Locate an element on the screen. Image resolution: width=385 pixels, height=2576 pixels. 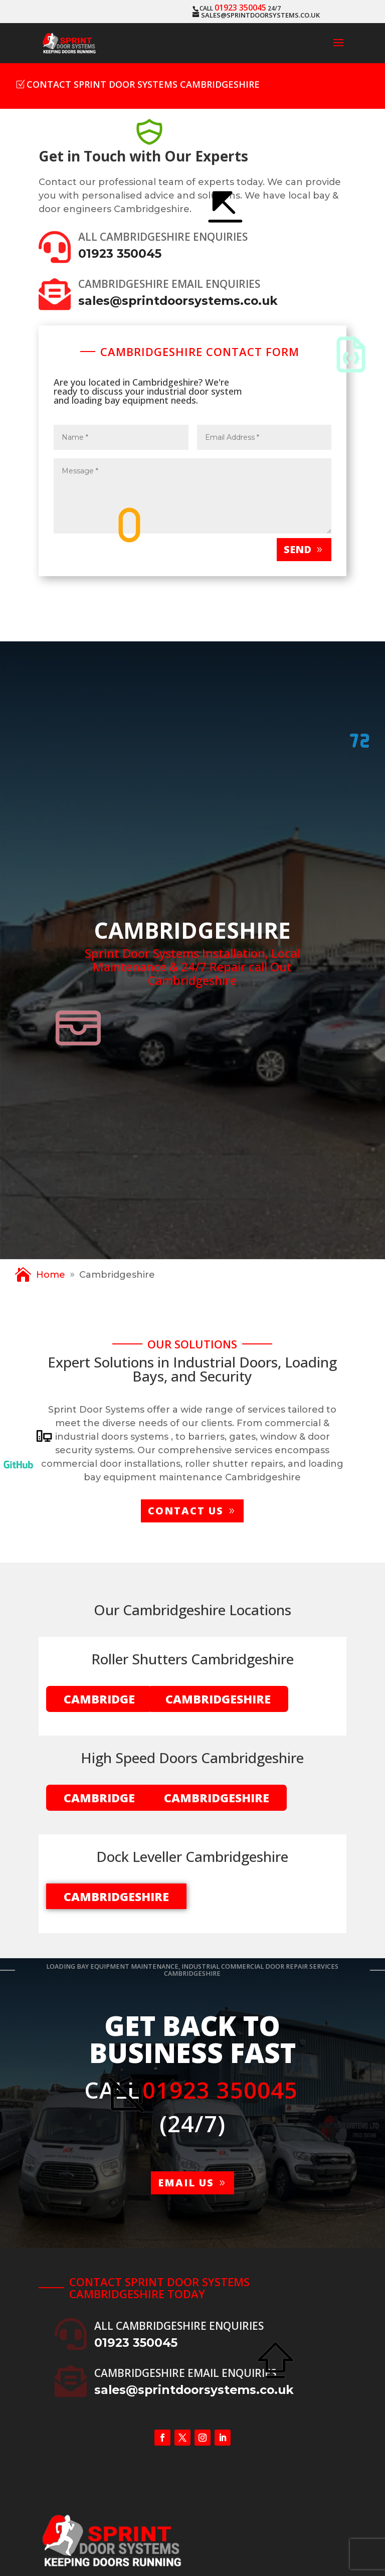
access a file with wireless or signal data is located at coordinates (351, 355).